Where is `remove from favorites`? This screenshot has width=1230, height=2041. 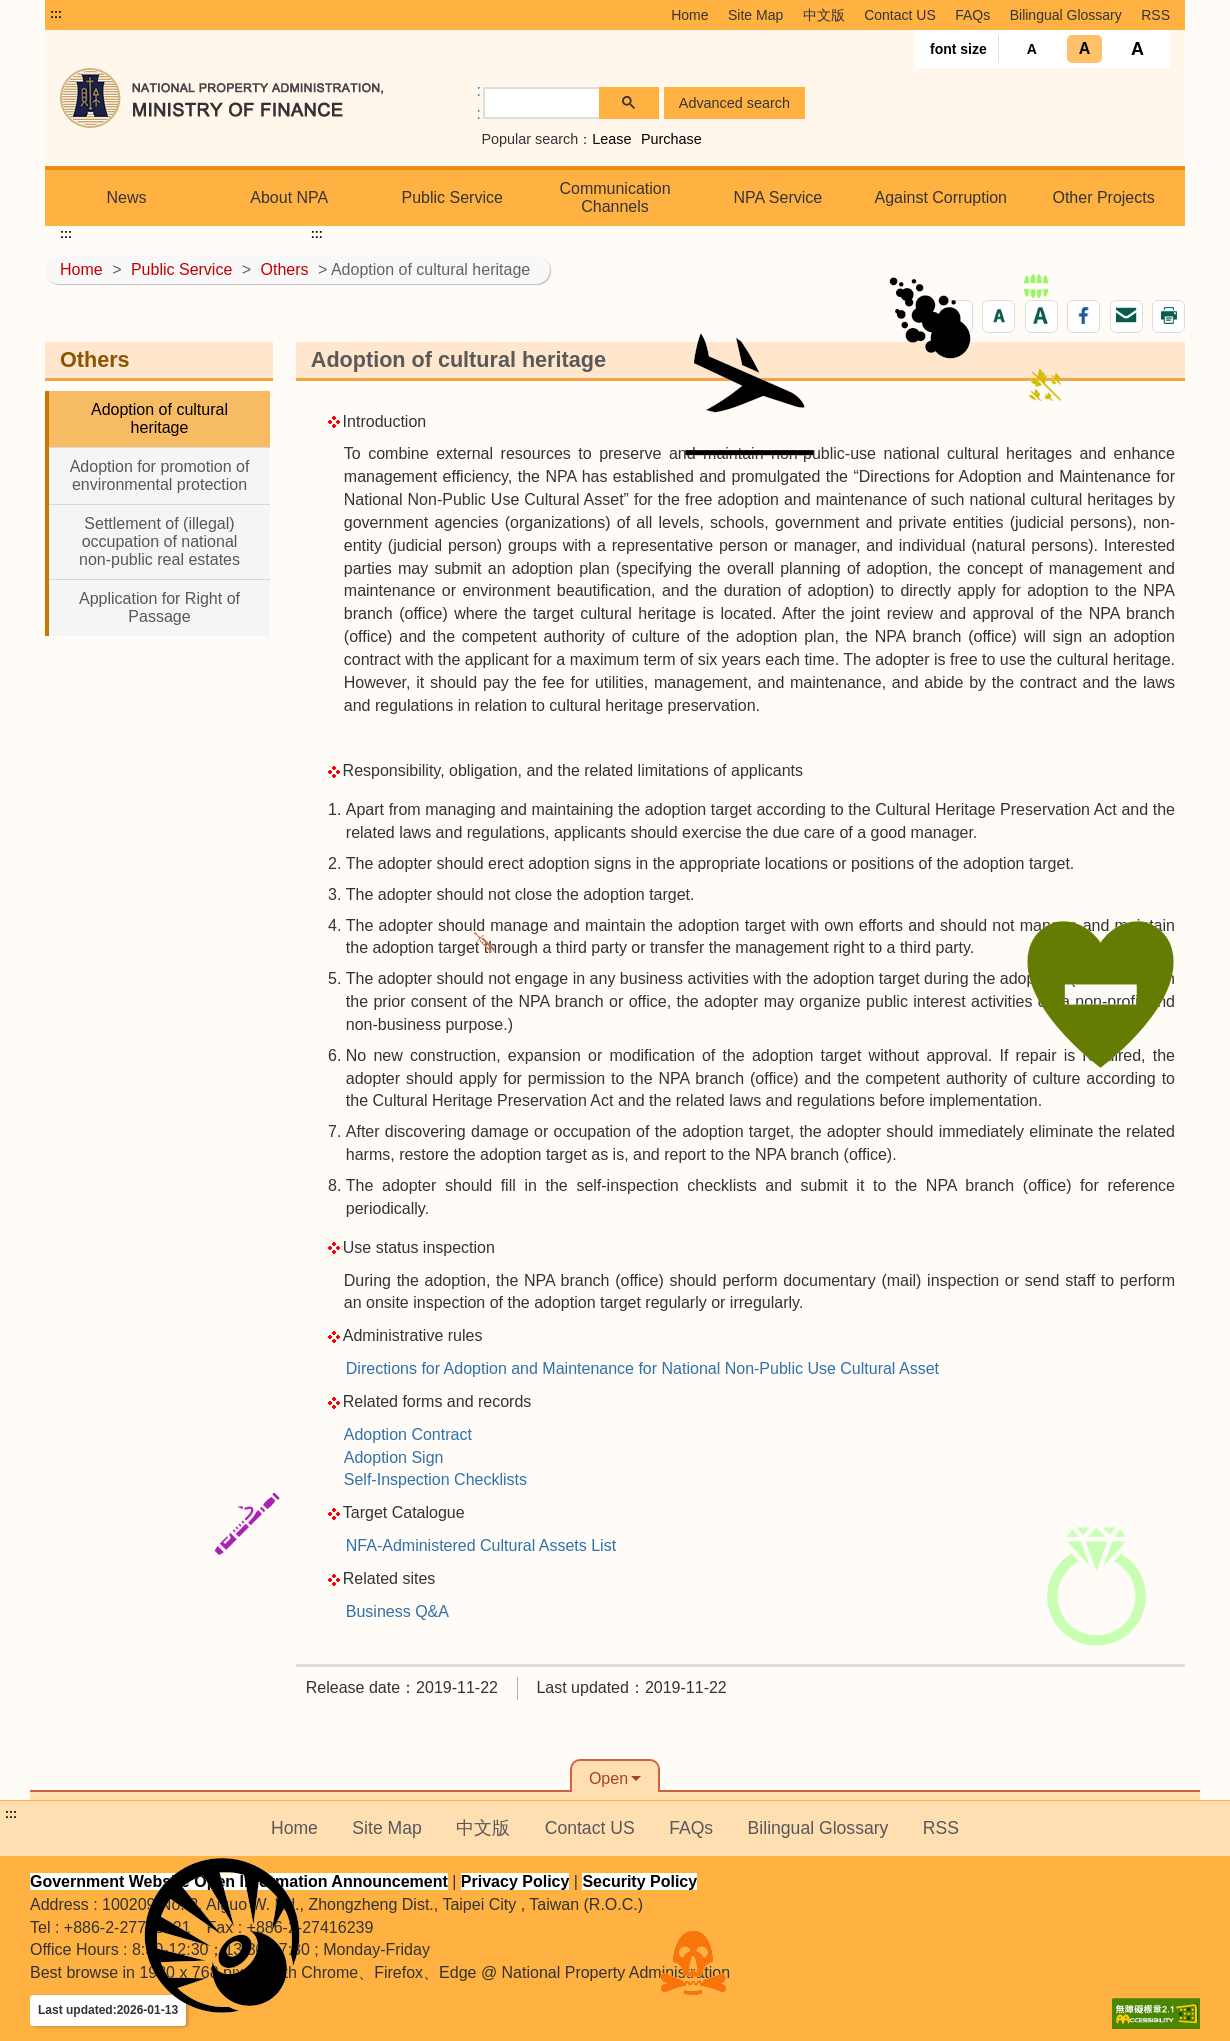 remove from favorites is located at coordinates (1100, 994).